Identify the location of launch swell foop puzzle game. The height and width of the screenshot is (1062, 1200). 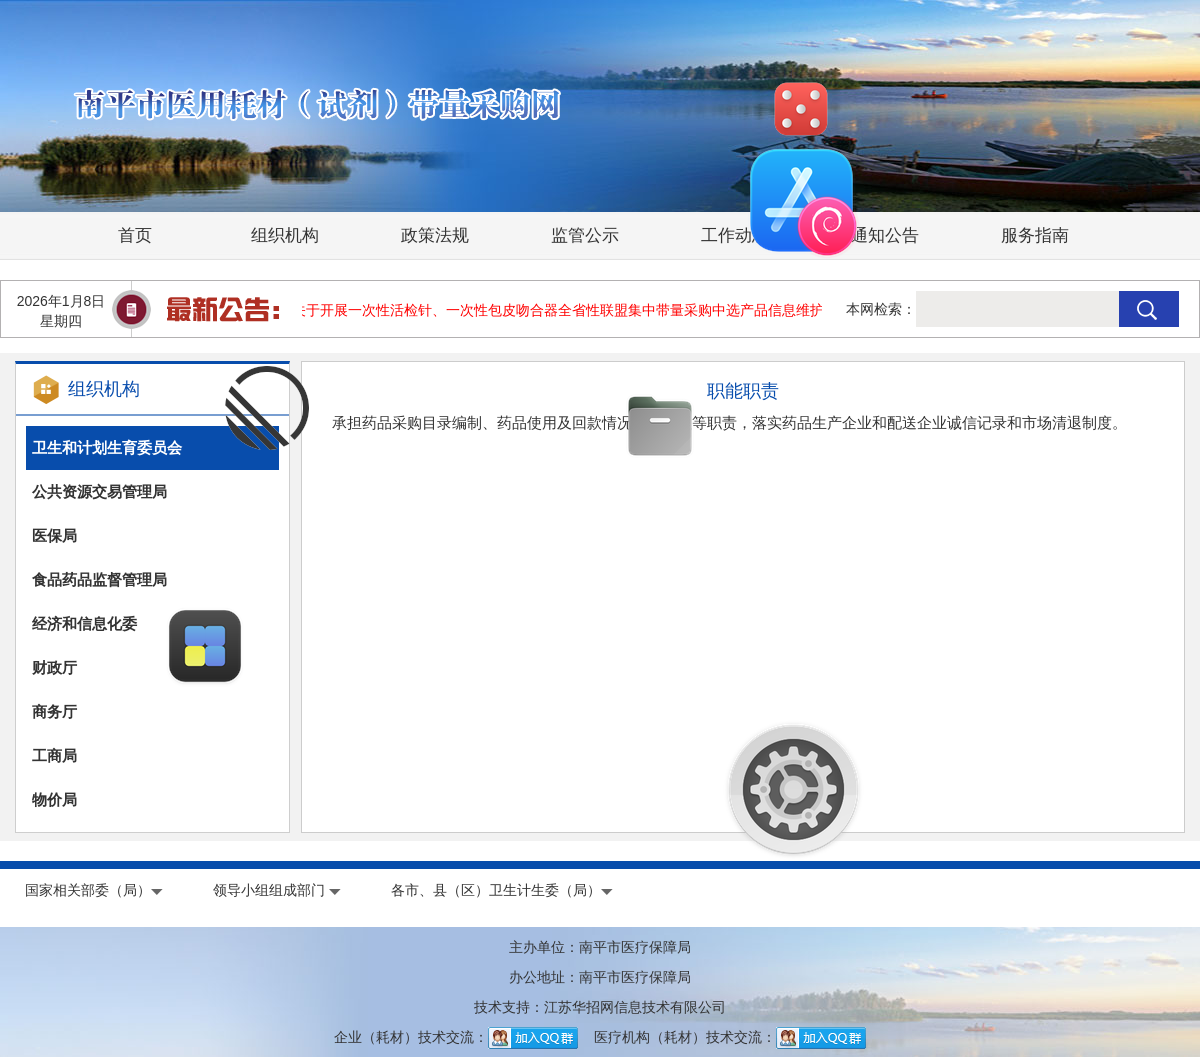
(205, 646).